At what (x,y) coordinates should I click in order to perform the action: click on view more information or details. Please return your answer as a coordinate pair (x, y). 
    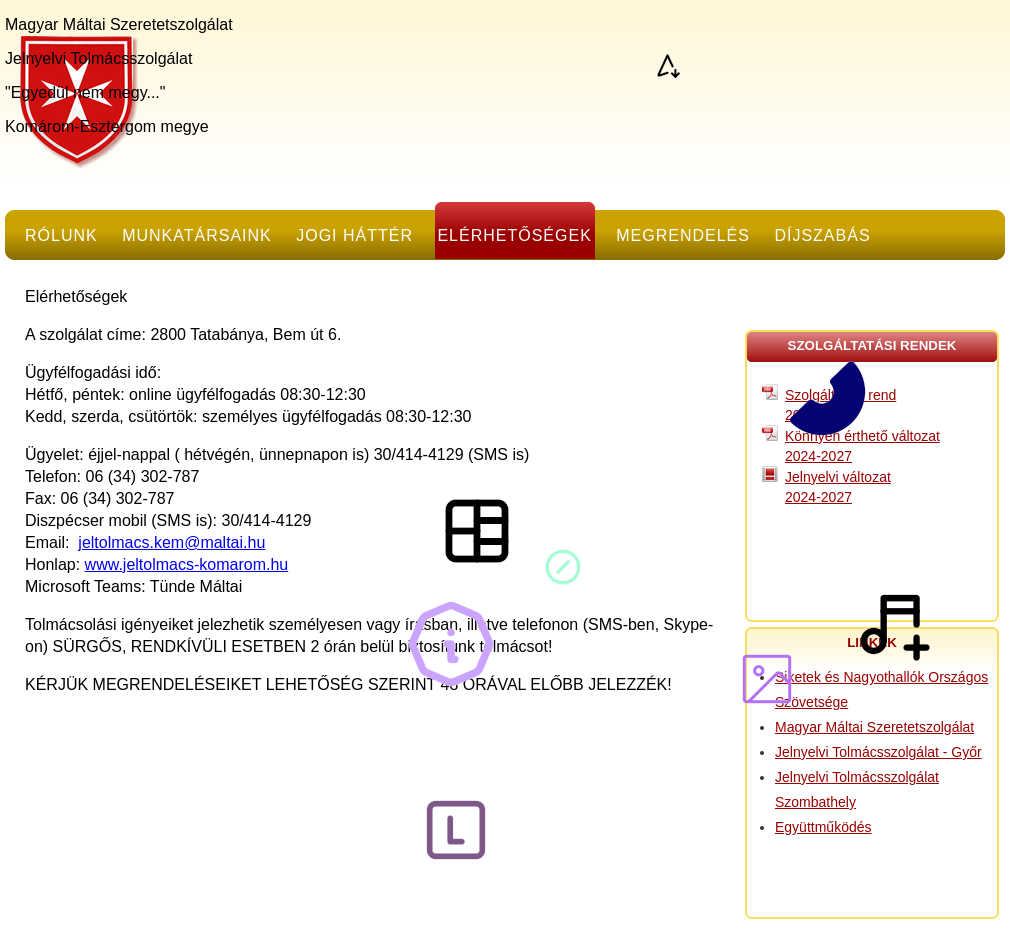
    Looking at the image, I should click on (451, 644).